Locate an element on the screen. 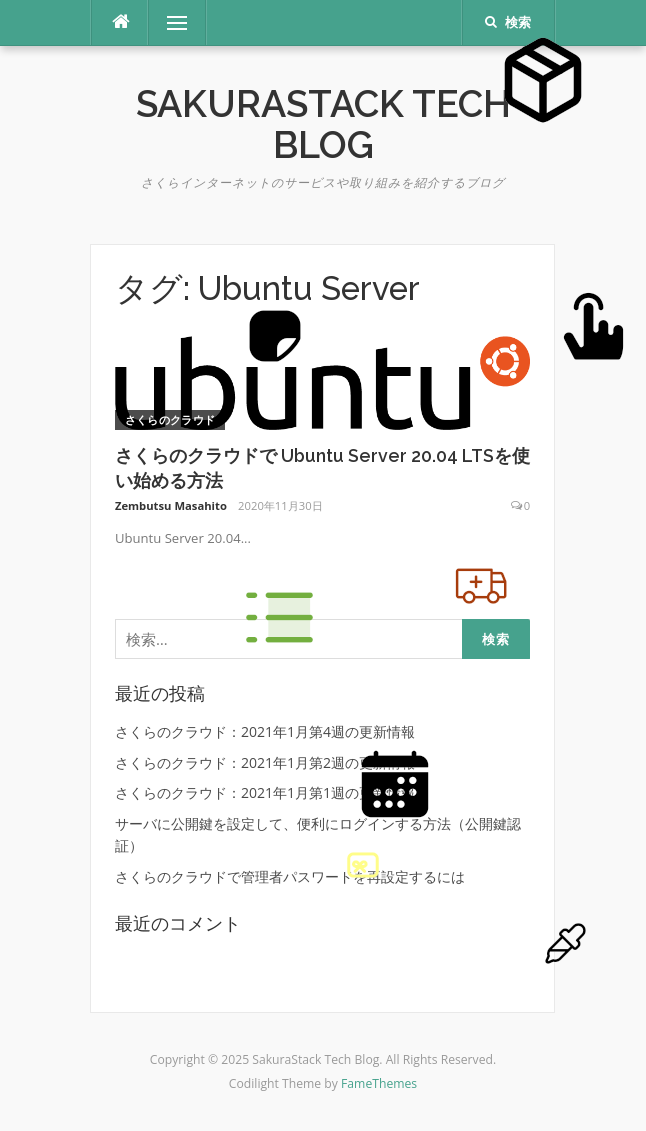 This screenshot has width=646, height=1131. access gift card balance or details is located at coordinates (363, 865).